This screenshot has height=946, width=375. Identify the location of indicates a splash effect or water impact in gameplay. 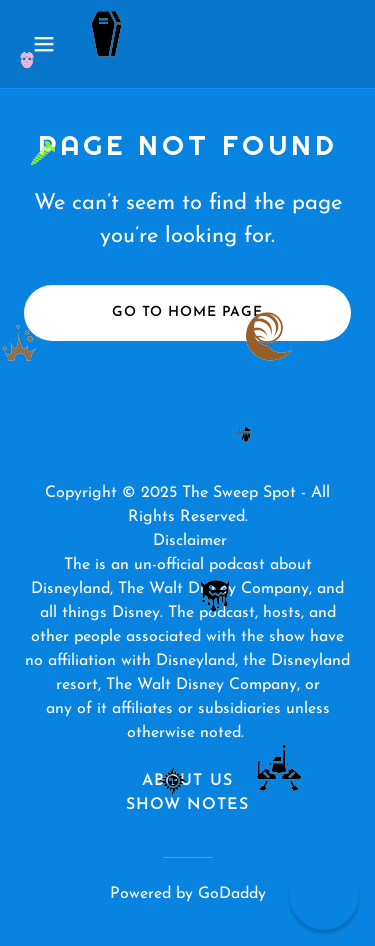
(20, 343).